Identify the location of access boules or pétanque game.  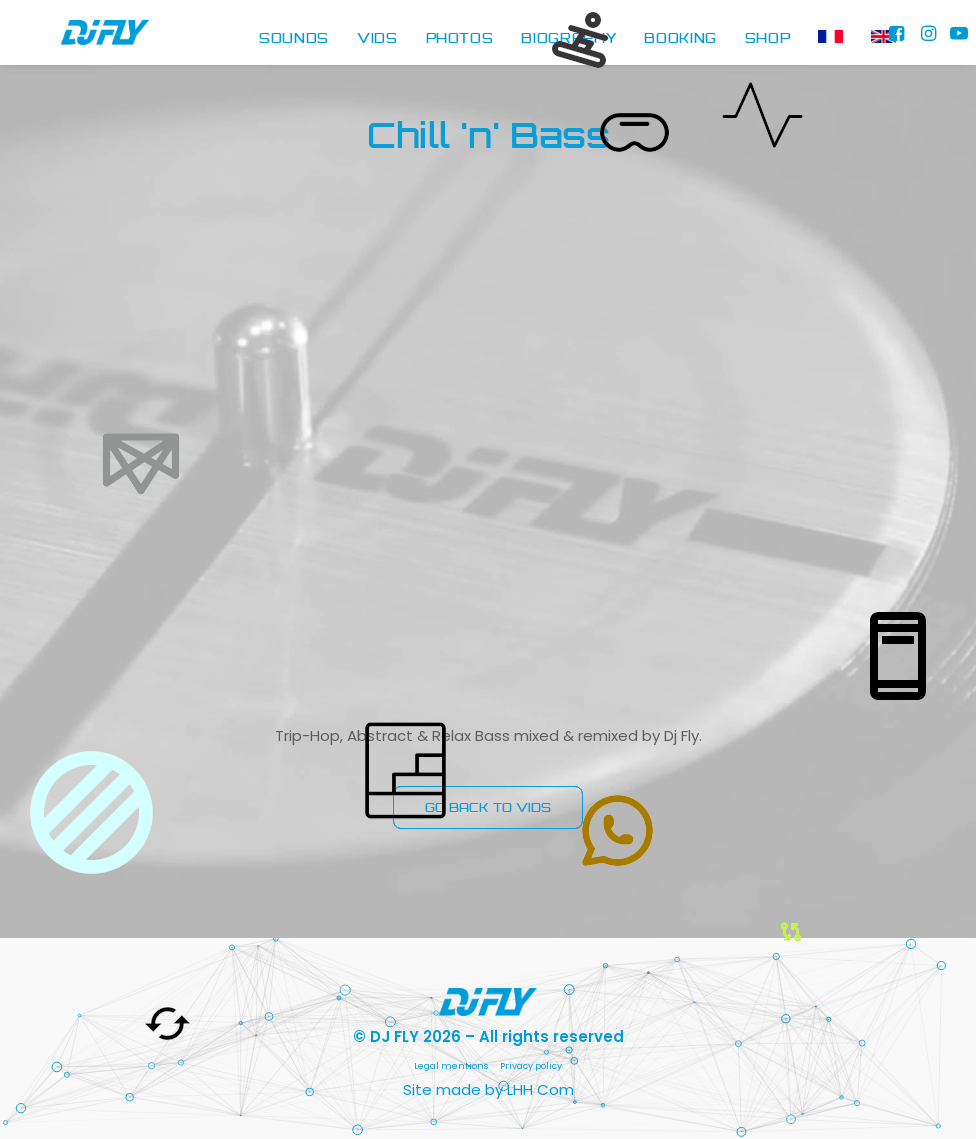
(91, 812).